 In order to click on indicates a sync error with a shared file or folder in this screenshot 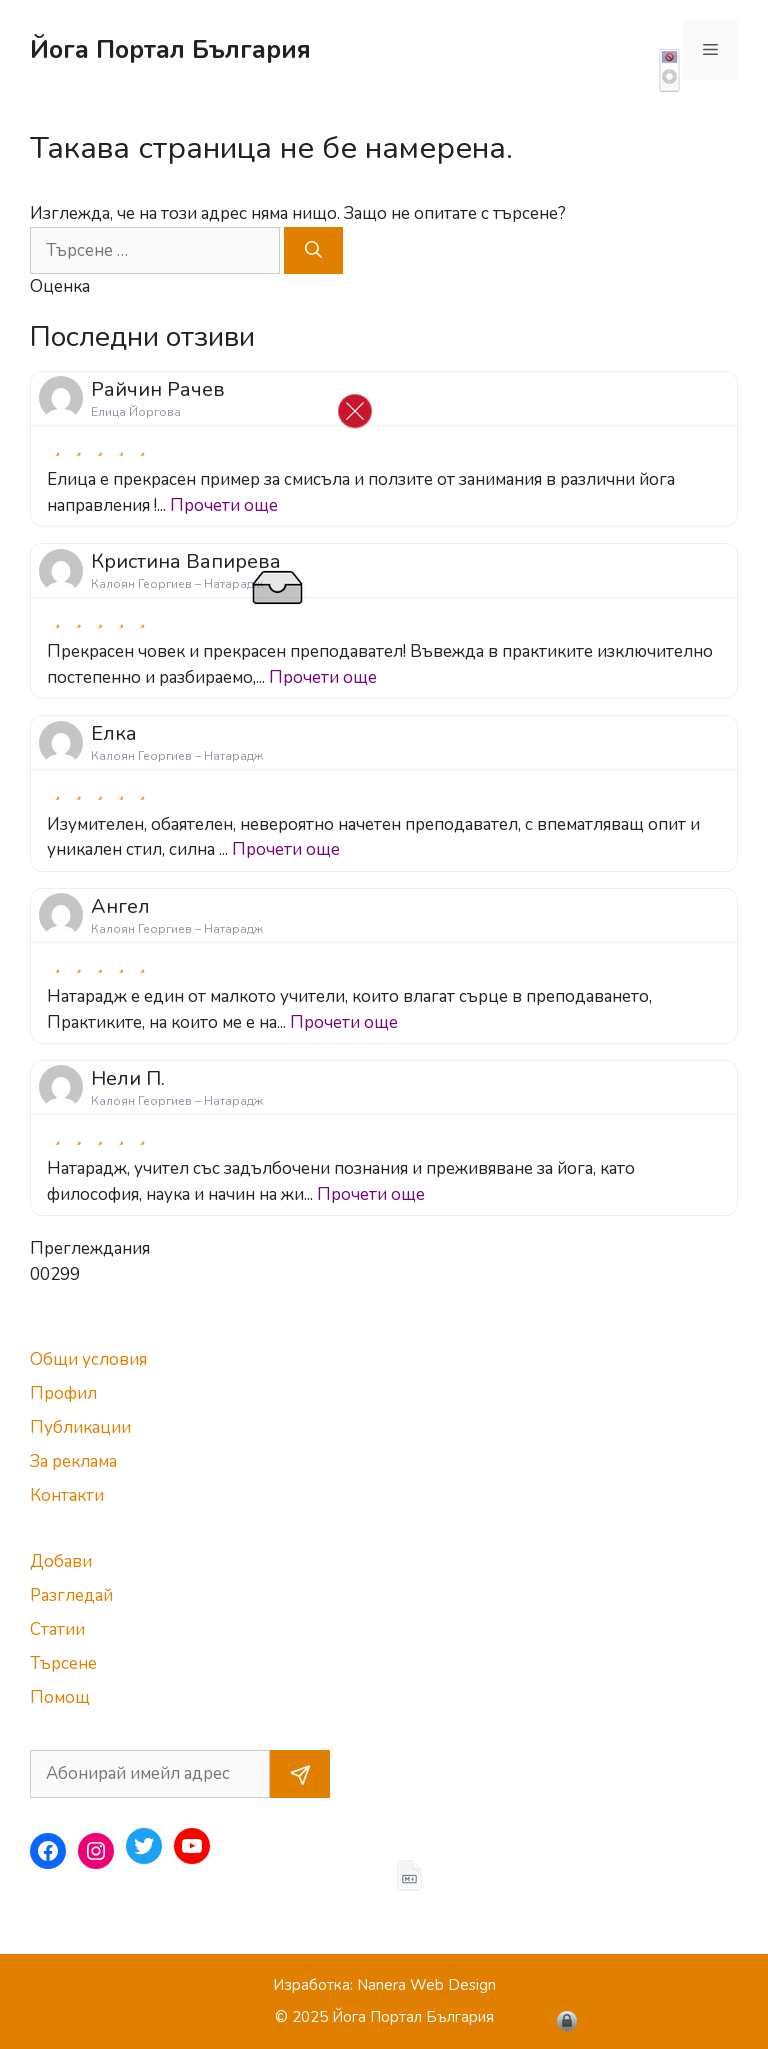, I will do `click(355, 411)`.